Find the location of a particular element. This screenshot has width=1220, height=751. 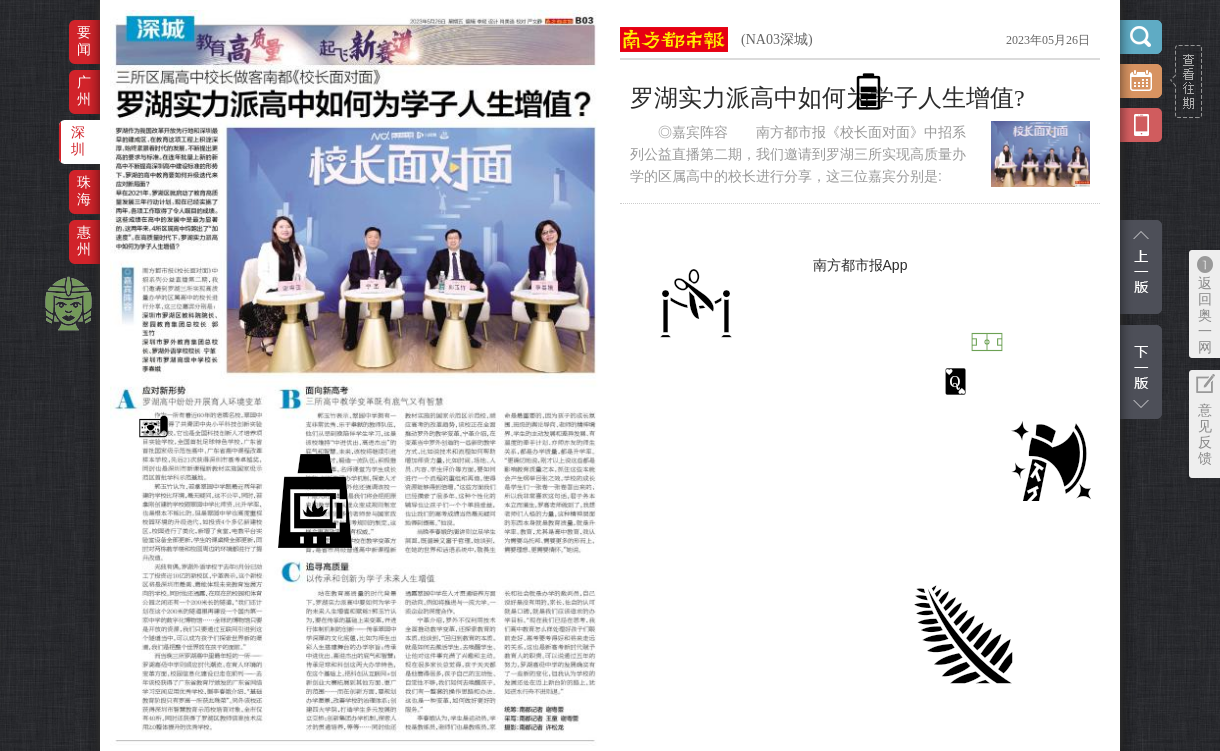

access furnace or heating controls is located at coordinates (315, 501).